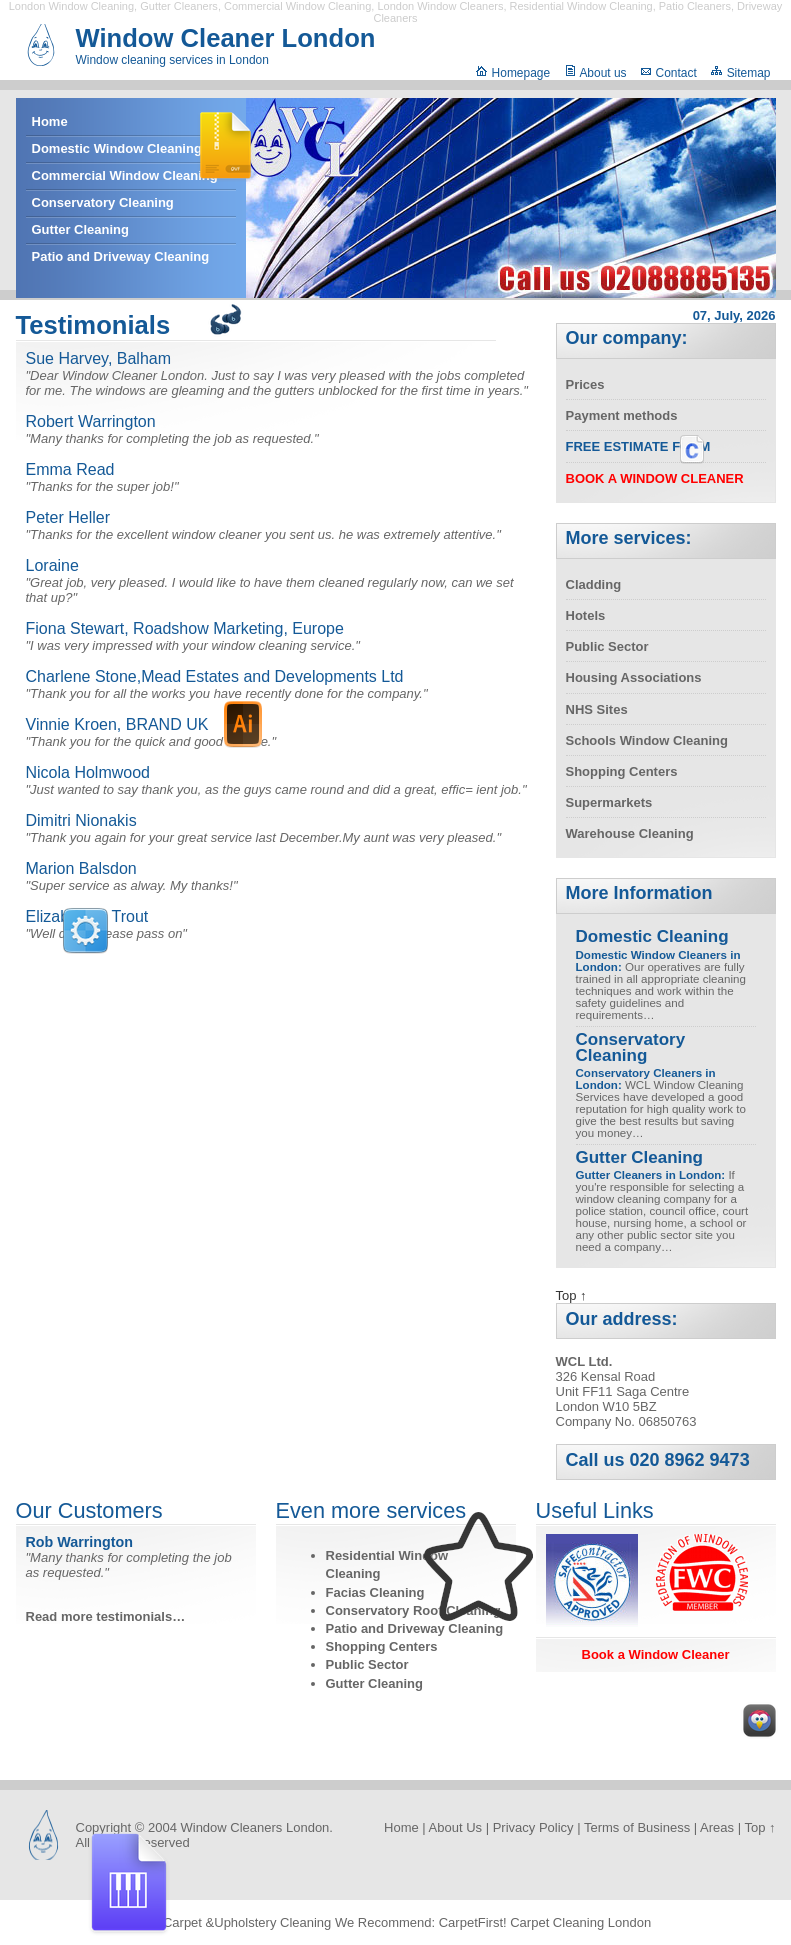  What do you see at coordinates (478, 1566) in the screenshot?
I see `access your favorites` at bounding box center [478, 1566].